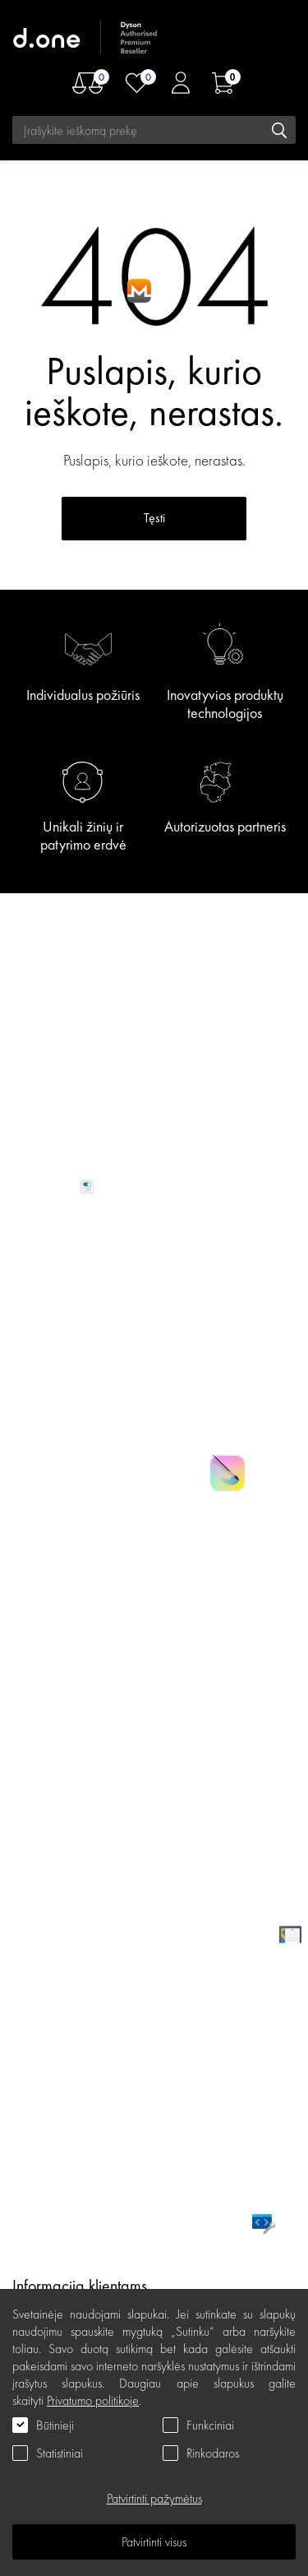  What do you see at coordinates (228, 1473) in the screenshot?
I see `open krita digital painting application` at bounding box center [228, 1473].